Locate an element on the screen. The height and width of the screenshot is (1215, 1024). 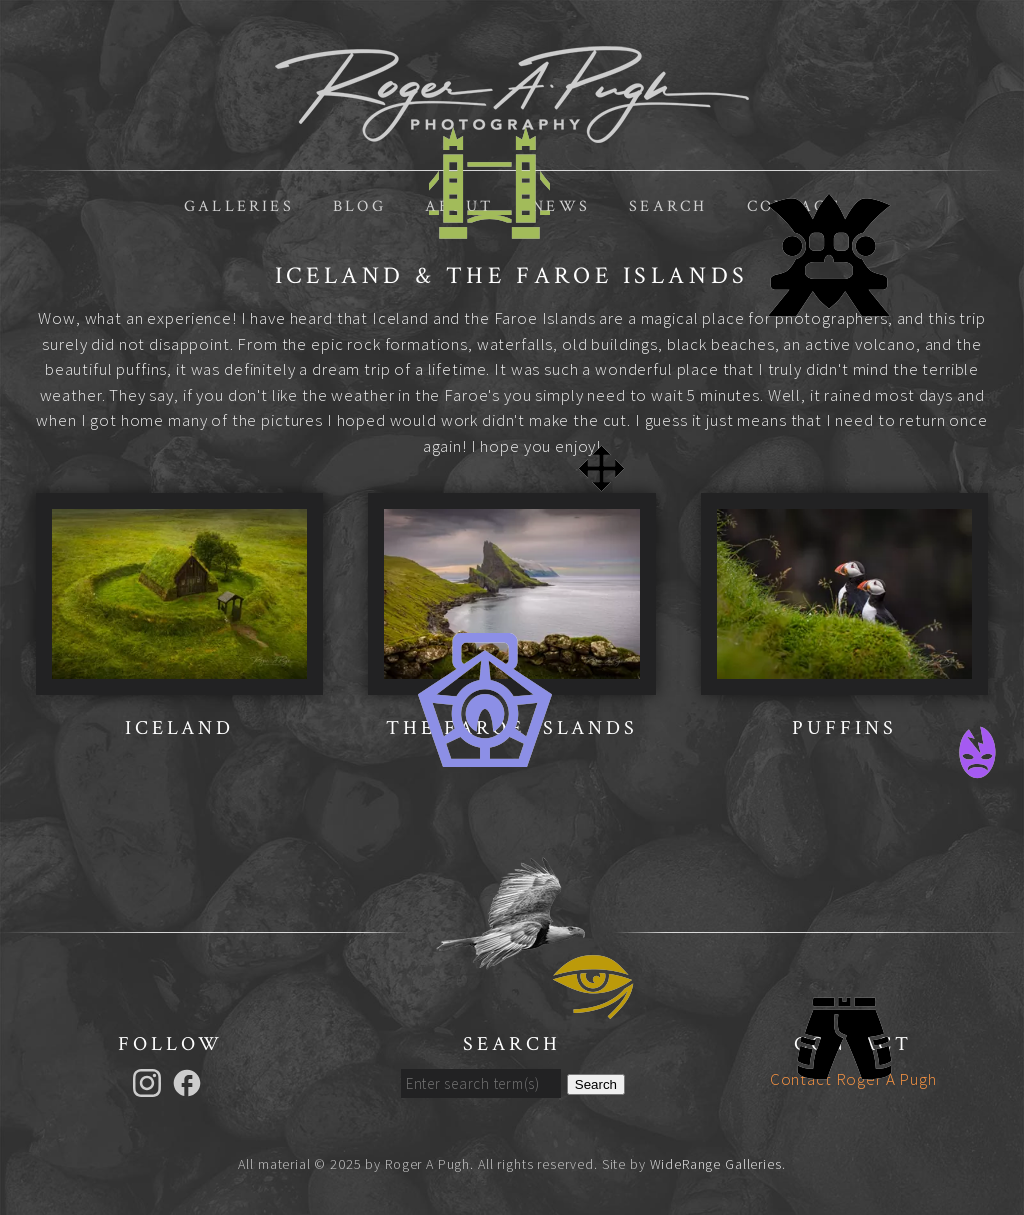
view London landmarks or attractions is located at coordinates (489, 180).